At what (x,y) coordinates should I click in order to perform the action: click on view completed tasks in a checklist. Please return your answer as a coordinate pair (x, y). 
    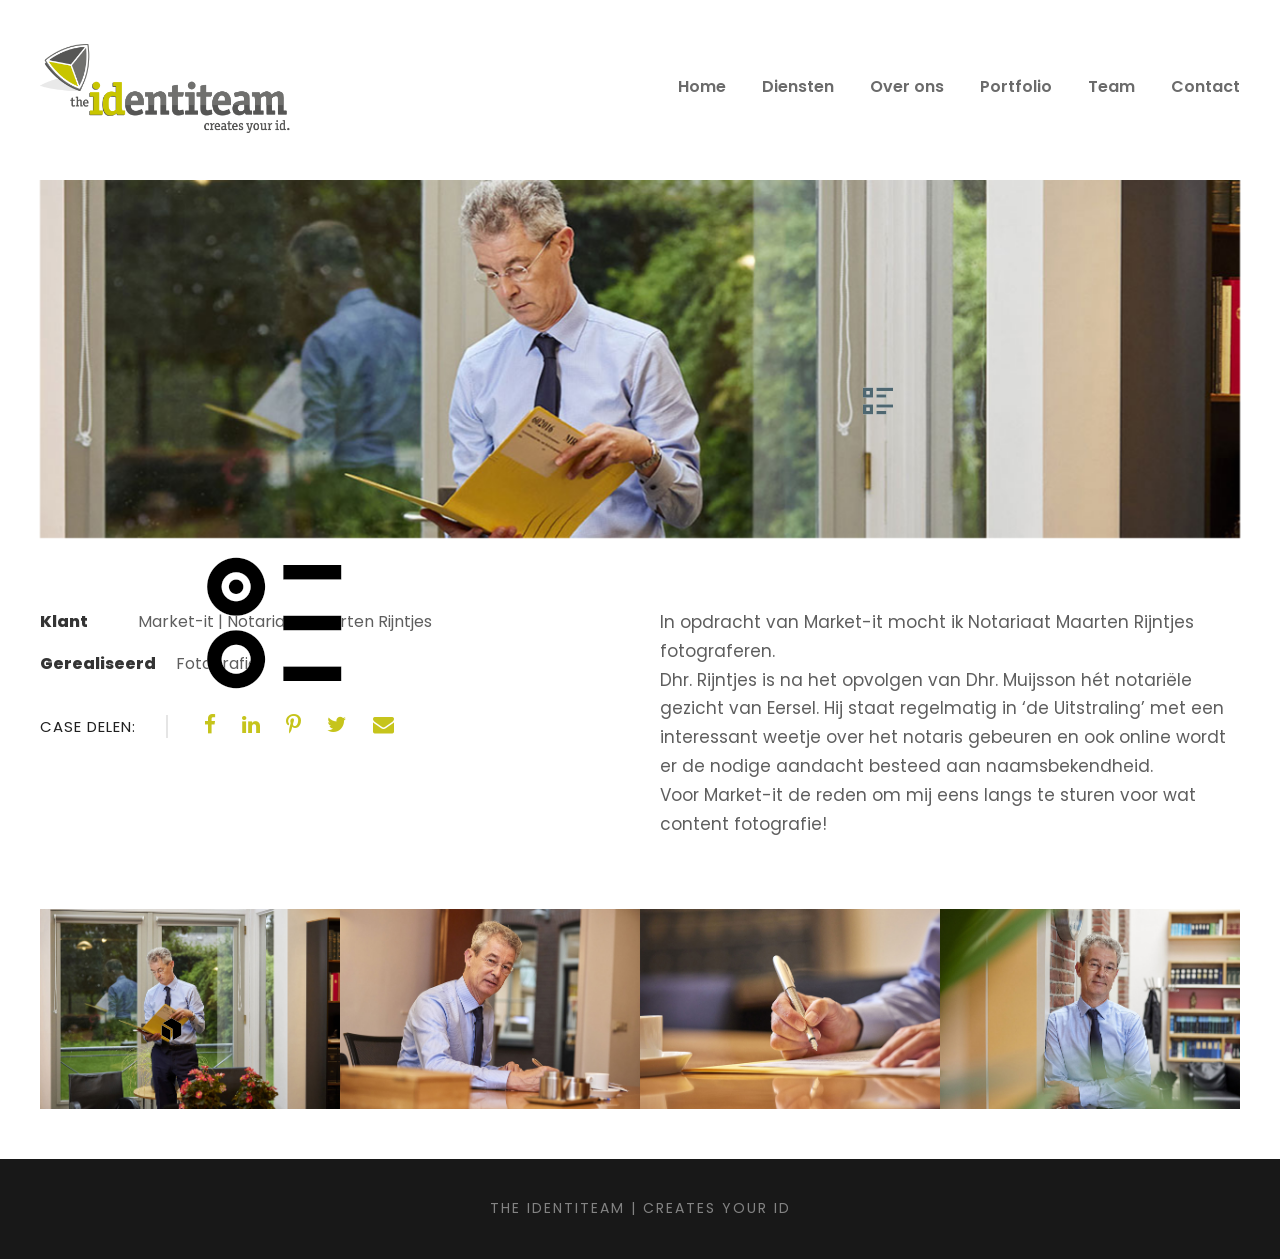
    Looking at the image, I should click on (878, 401).